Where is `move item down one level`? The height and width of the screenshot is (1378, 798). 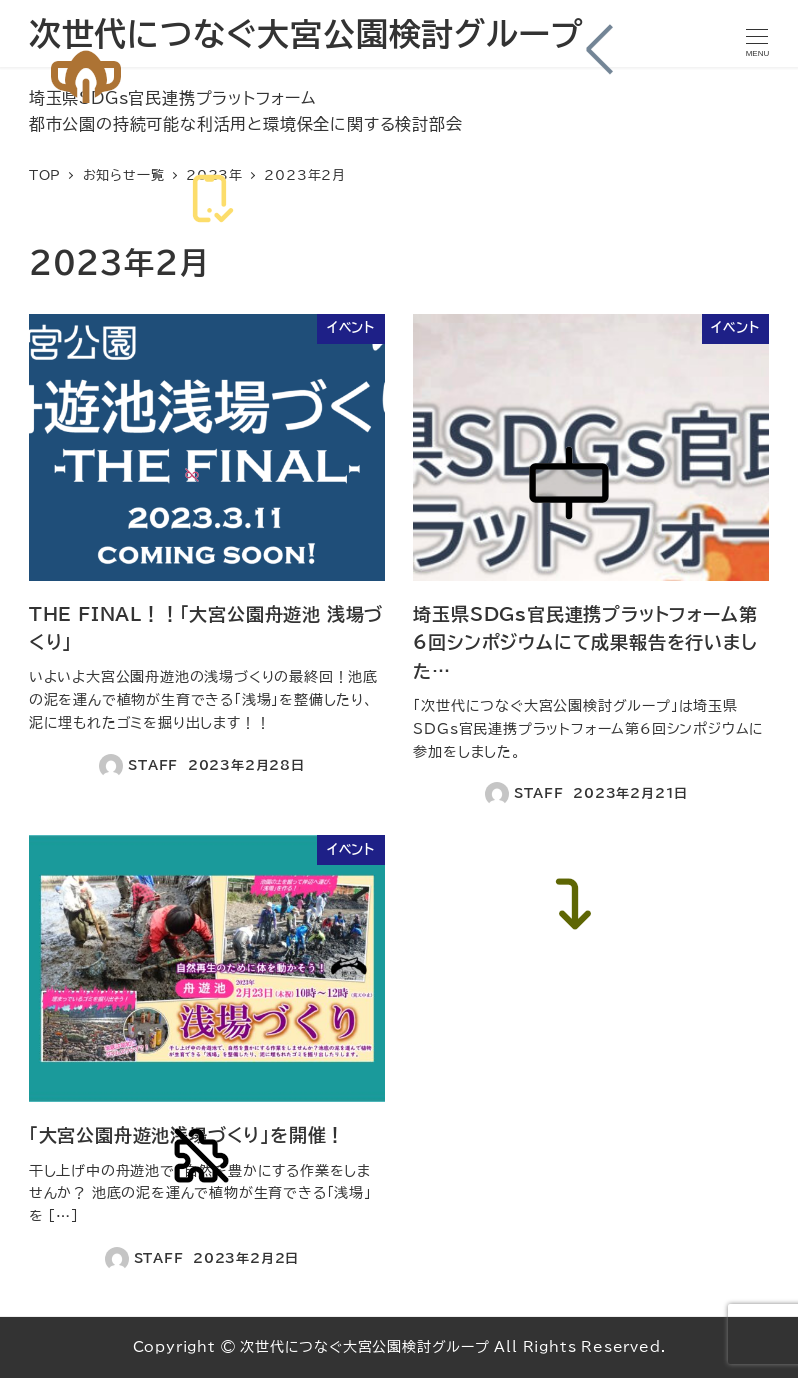
move item down one level is located at coordinates (575, 904).